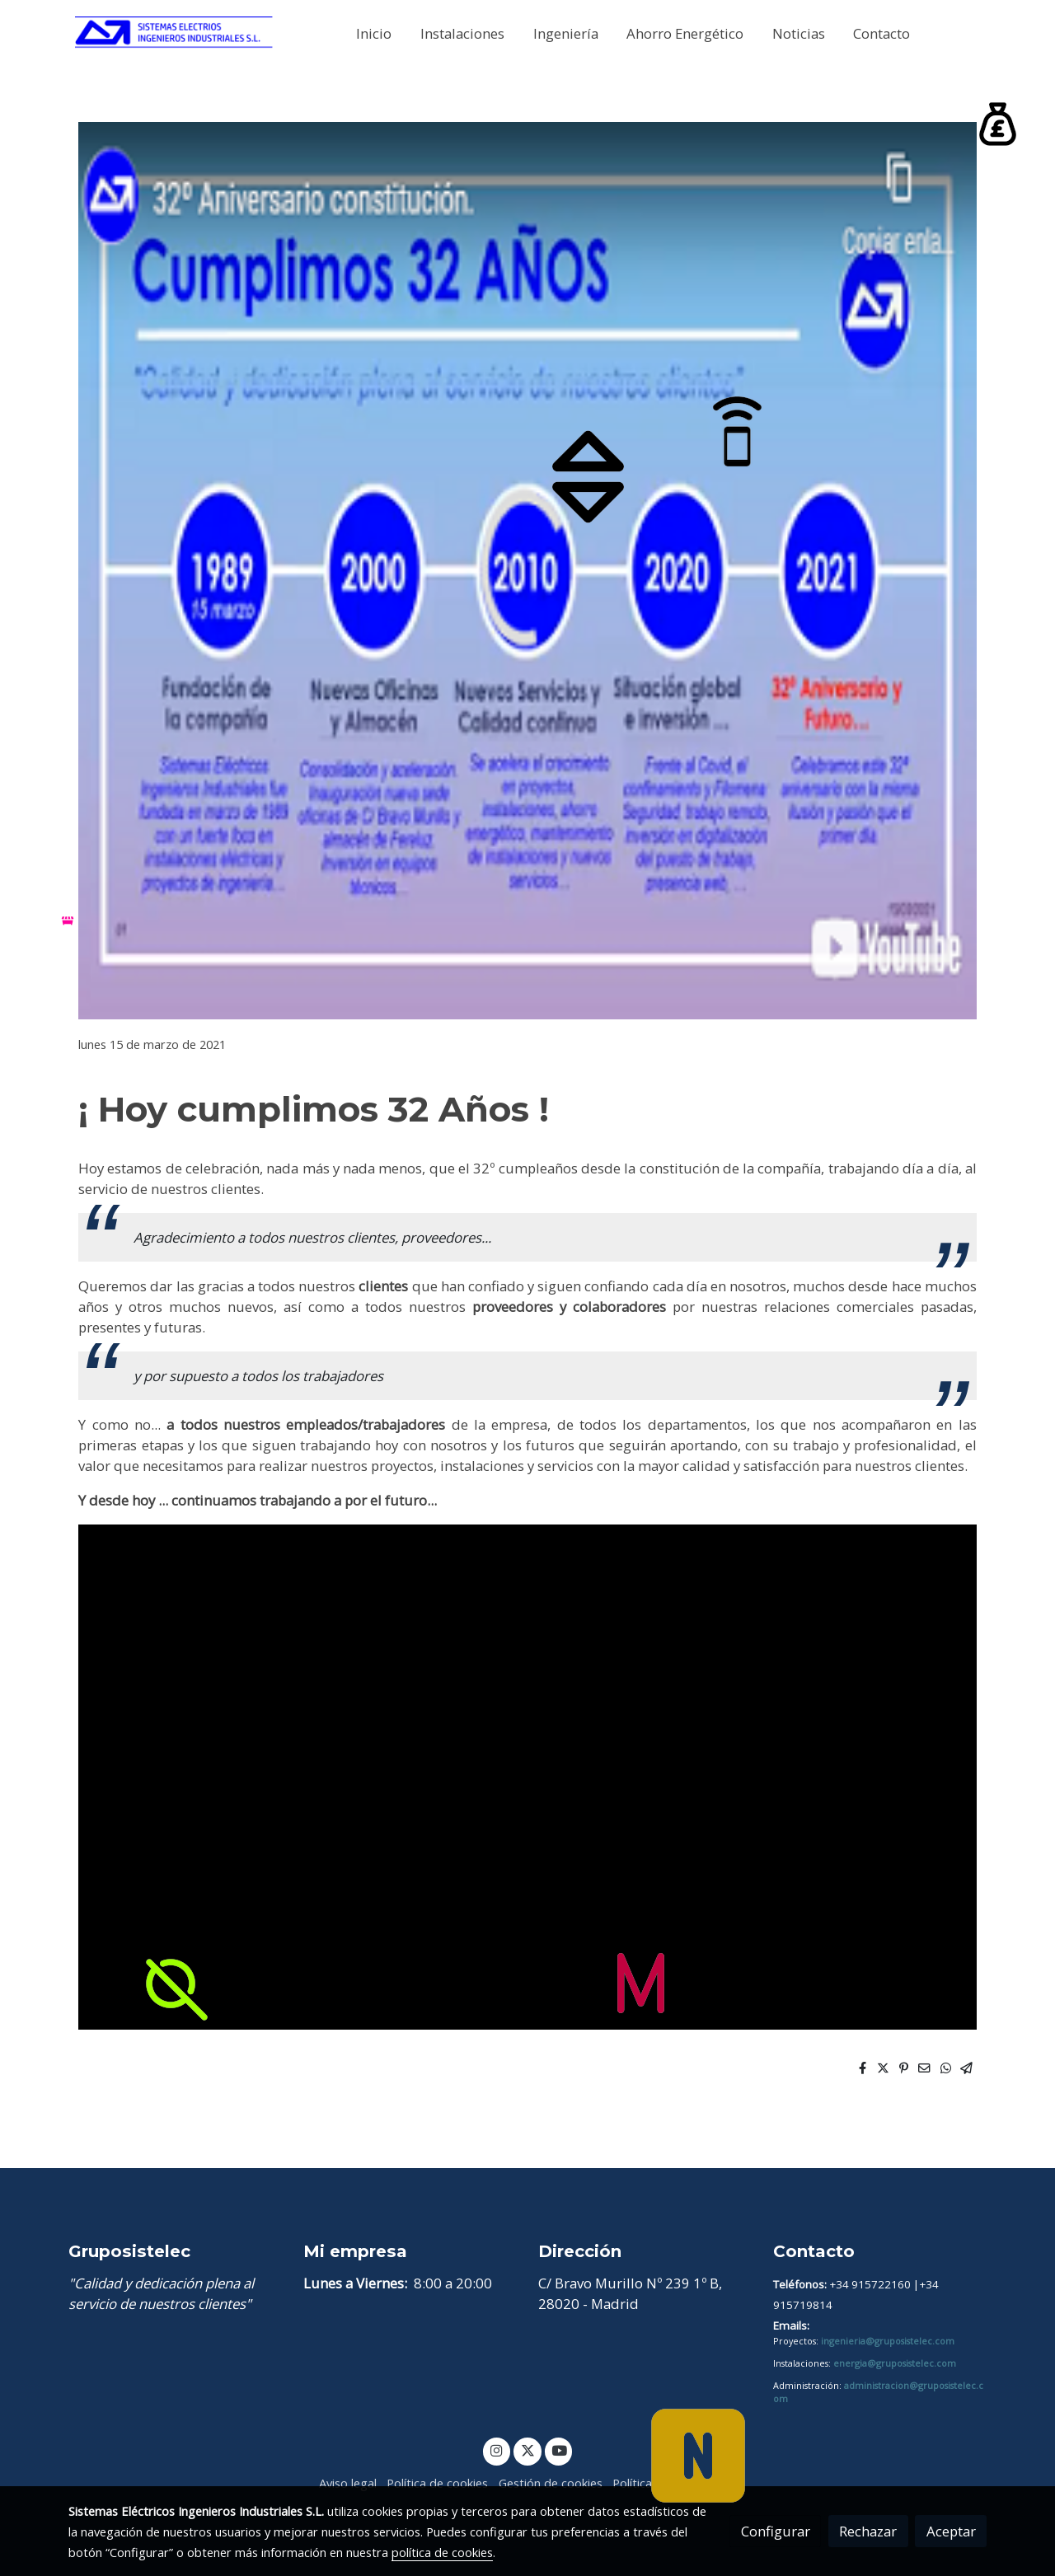  I want to click on indicates an item starting with the letter N, so click(698, 2456).